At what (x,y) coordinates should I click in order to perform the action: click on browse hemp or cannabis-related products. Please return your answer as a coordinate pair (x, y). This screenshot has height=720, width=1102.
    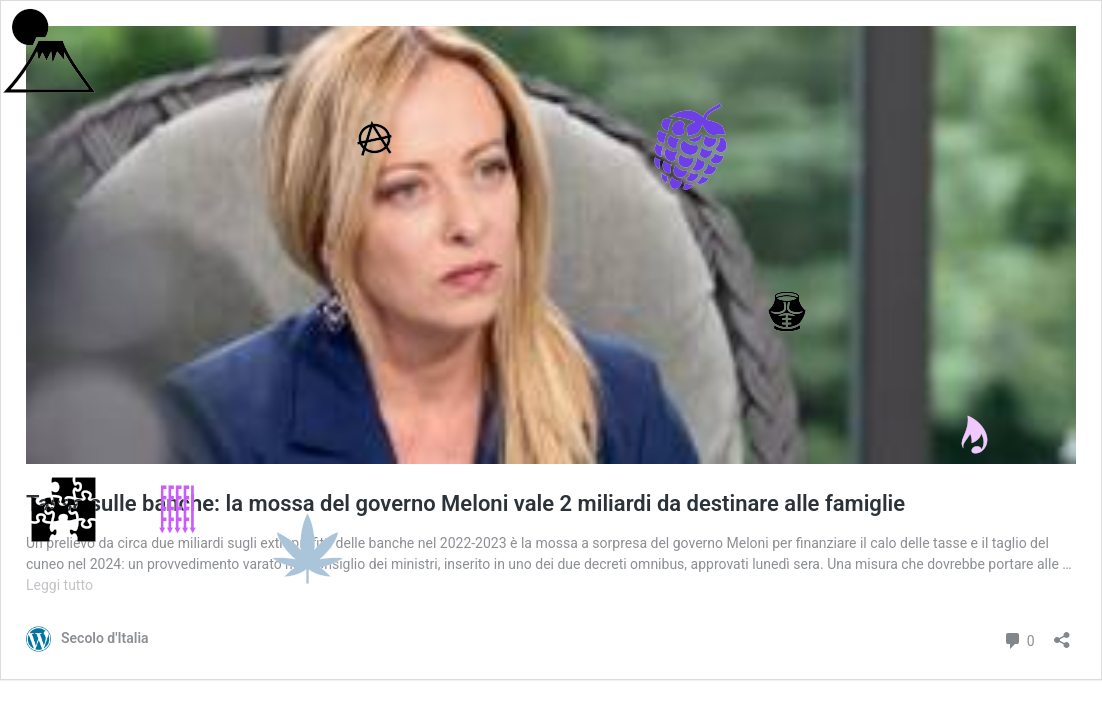
    Looking at the image, I should click on (307, 548).